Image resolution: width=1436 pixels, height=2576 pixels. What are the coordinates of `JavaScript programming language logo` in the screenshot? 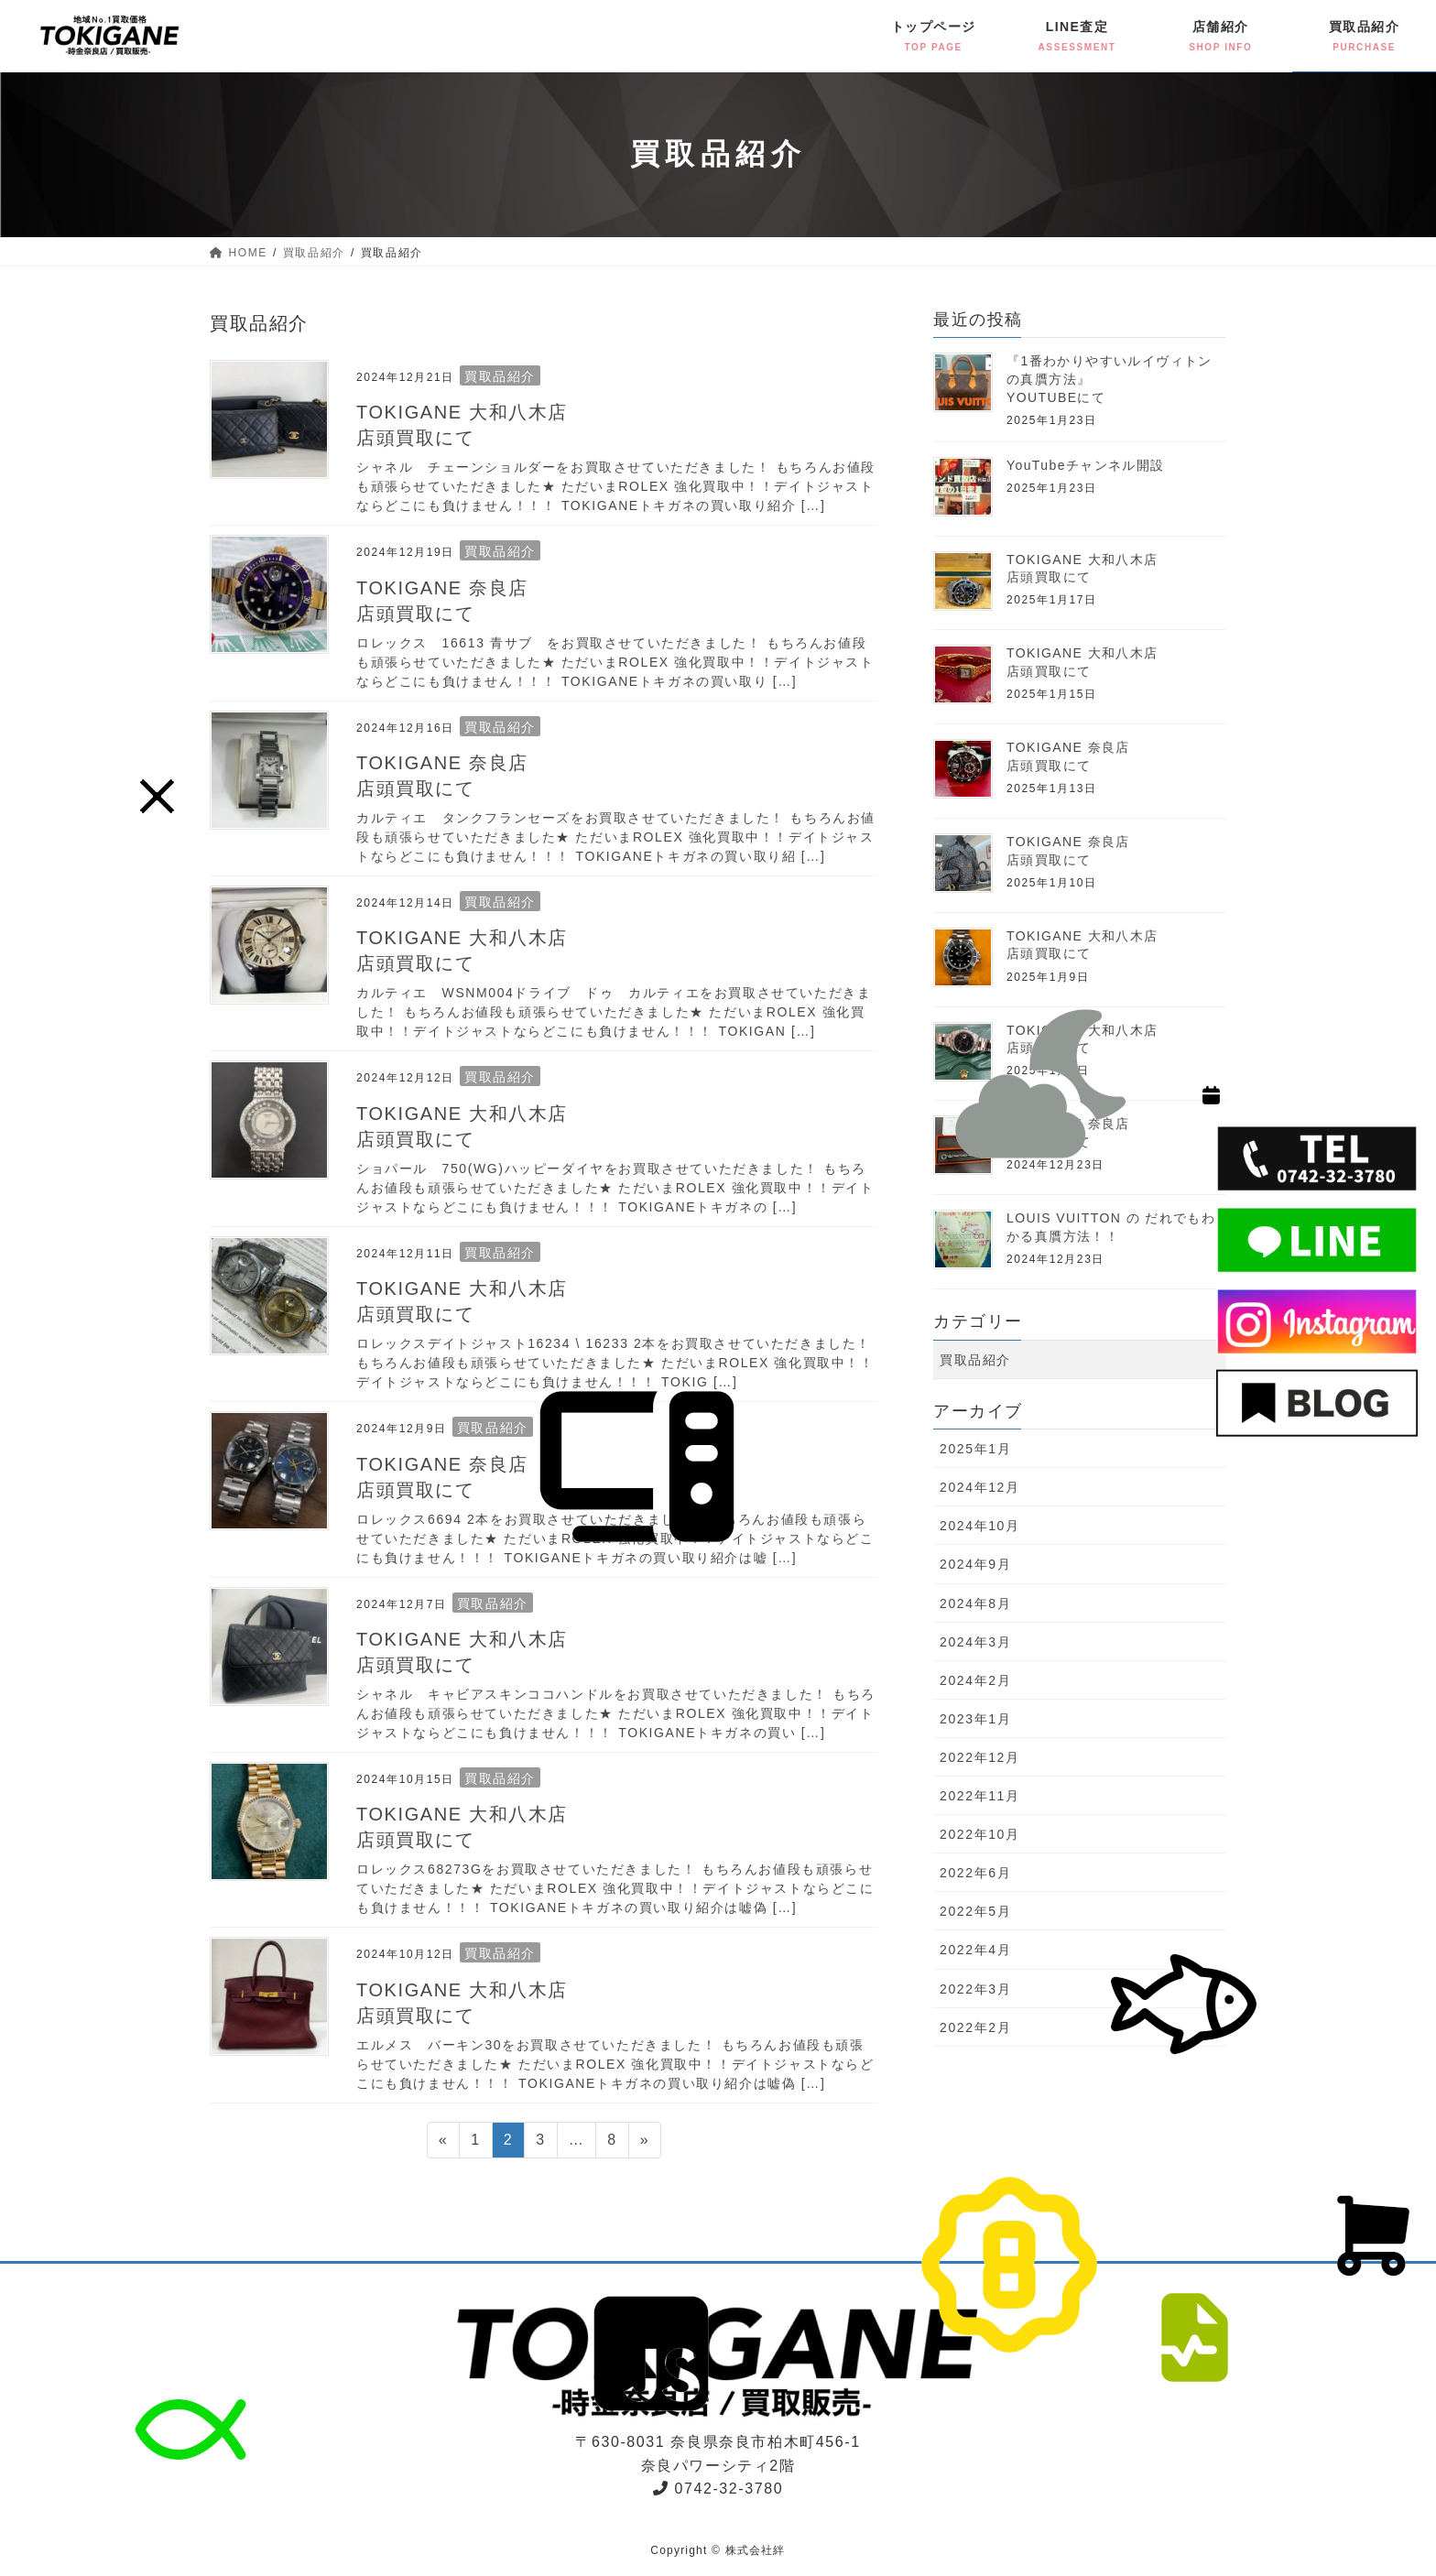 It's located at (651, 2353).